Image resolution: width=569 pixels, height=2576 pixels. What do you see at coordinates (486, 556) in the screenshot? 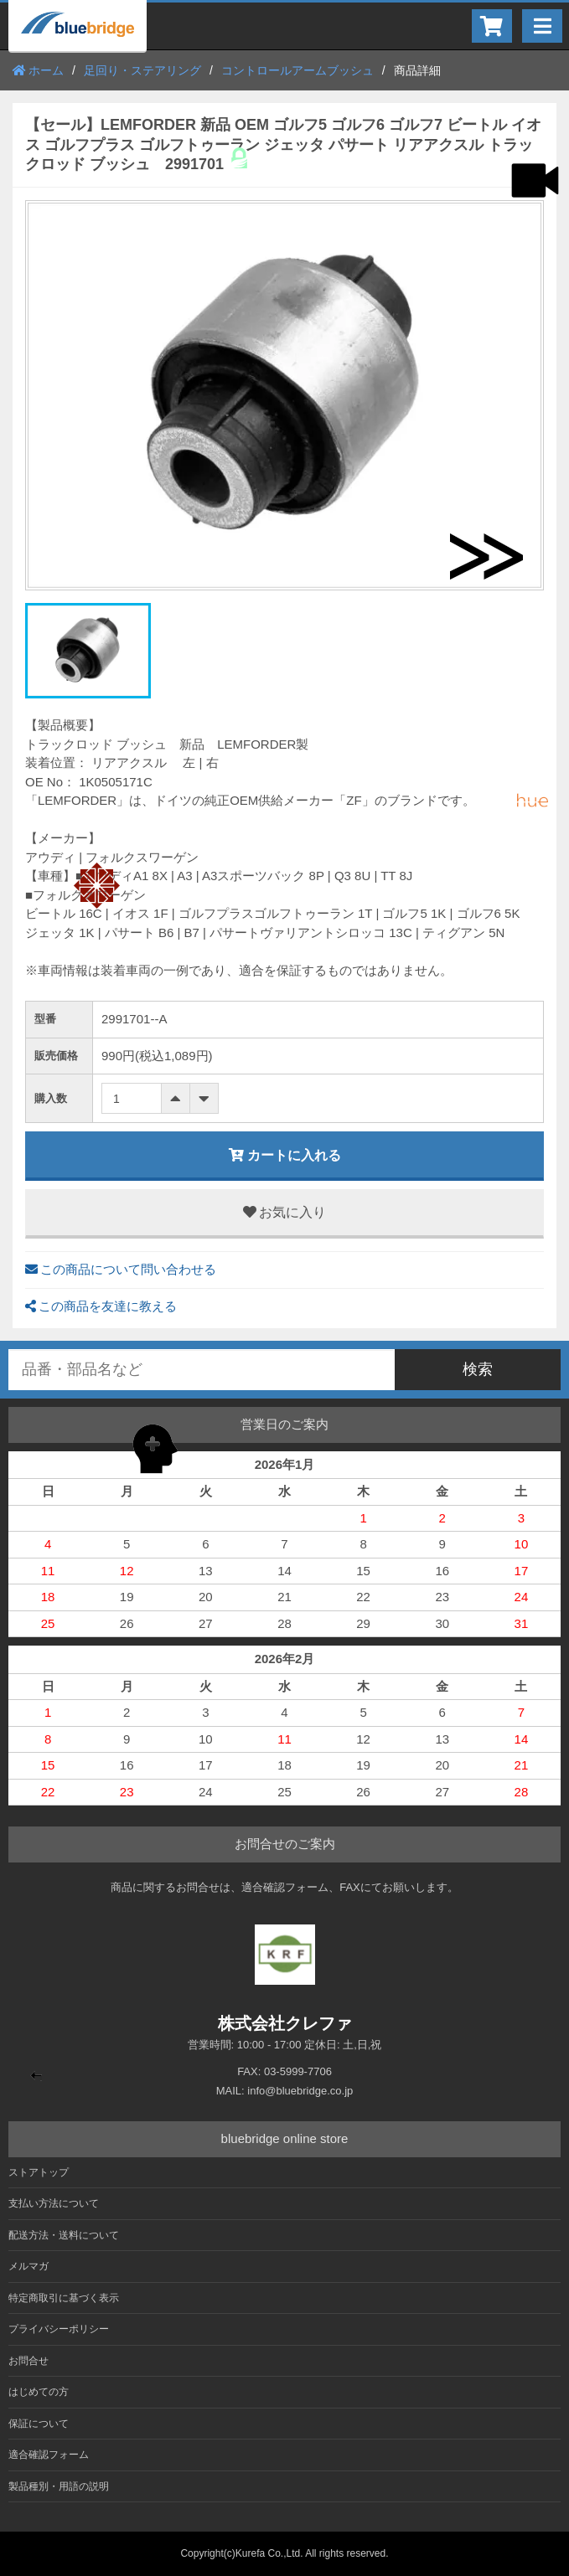
I see `cobalt app or service logo` at bounding box center [486, 556].